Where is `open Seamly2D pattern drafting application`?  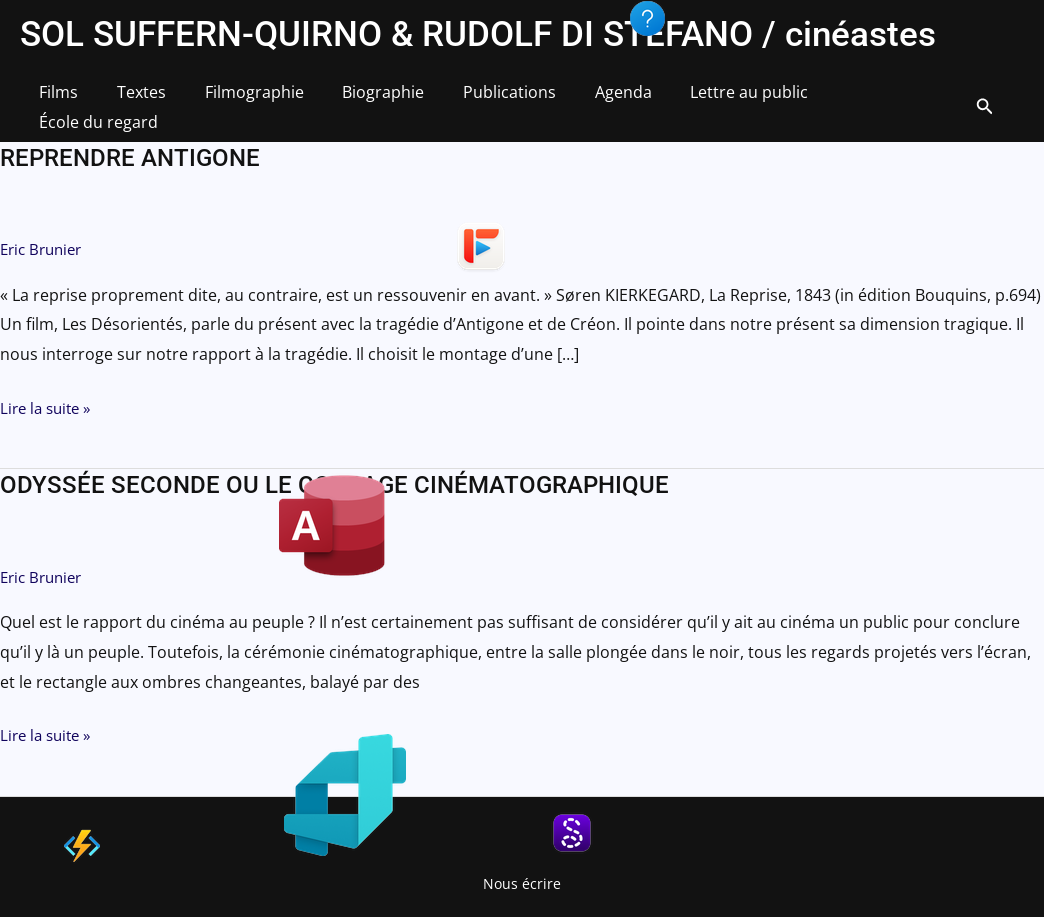 open Seamly2D pattern drafting application is located at coordinates (572, 833).